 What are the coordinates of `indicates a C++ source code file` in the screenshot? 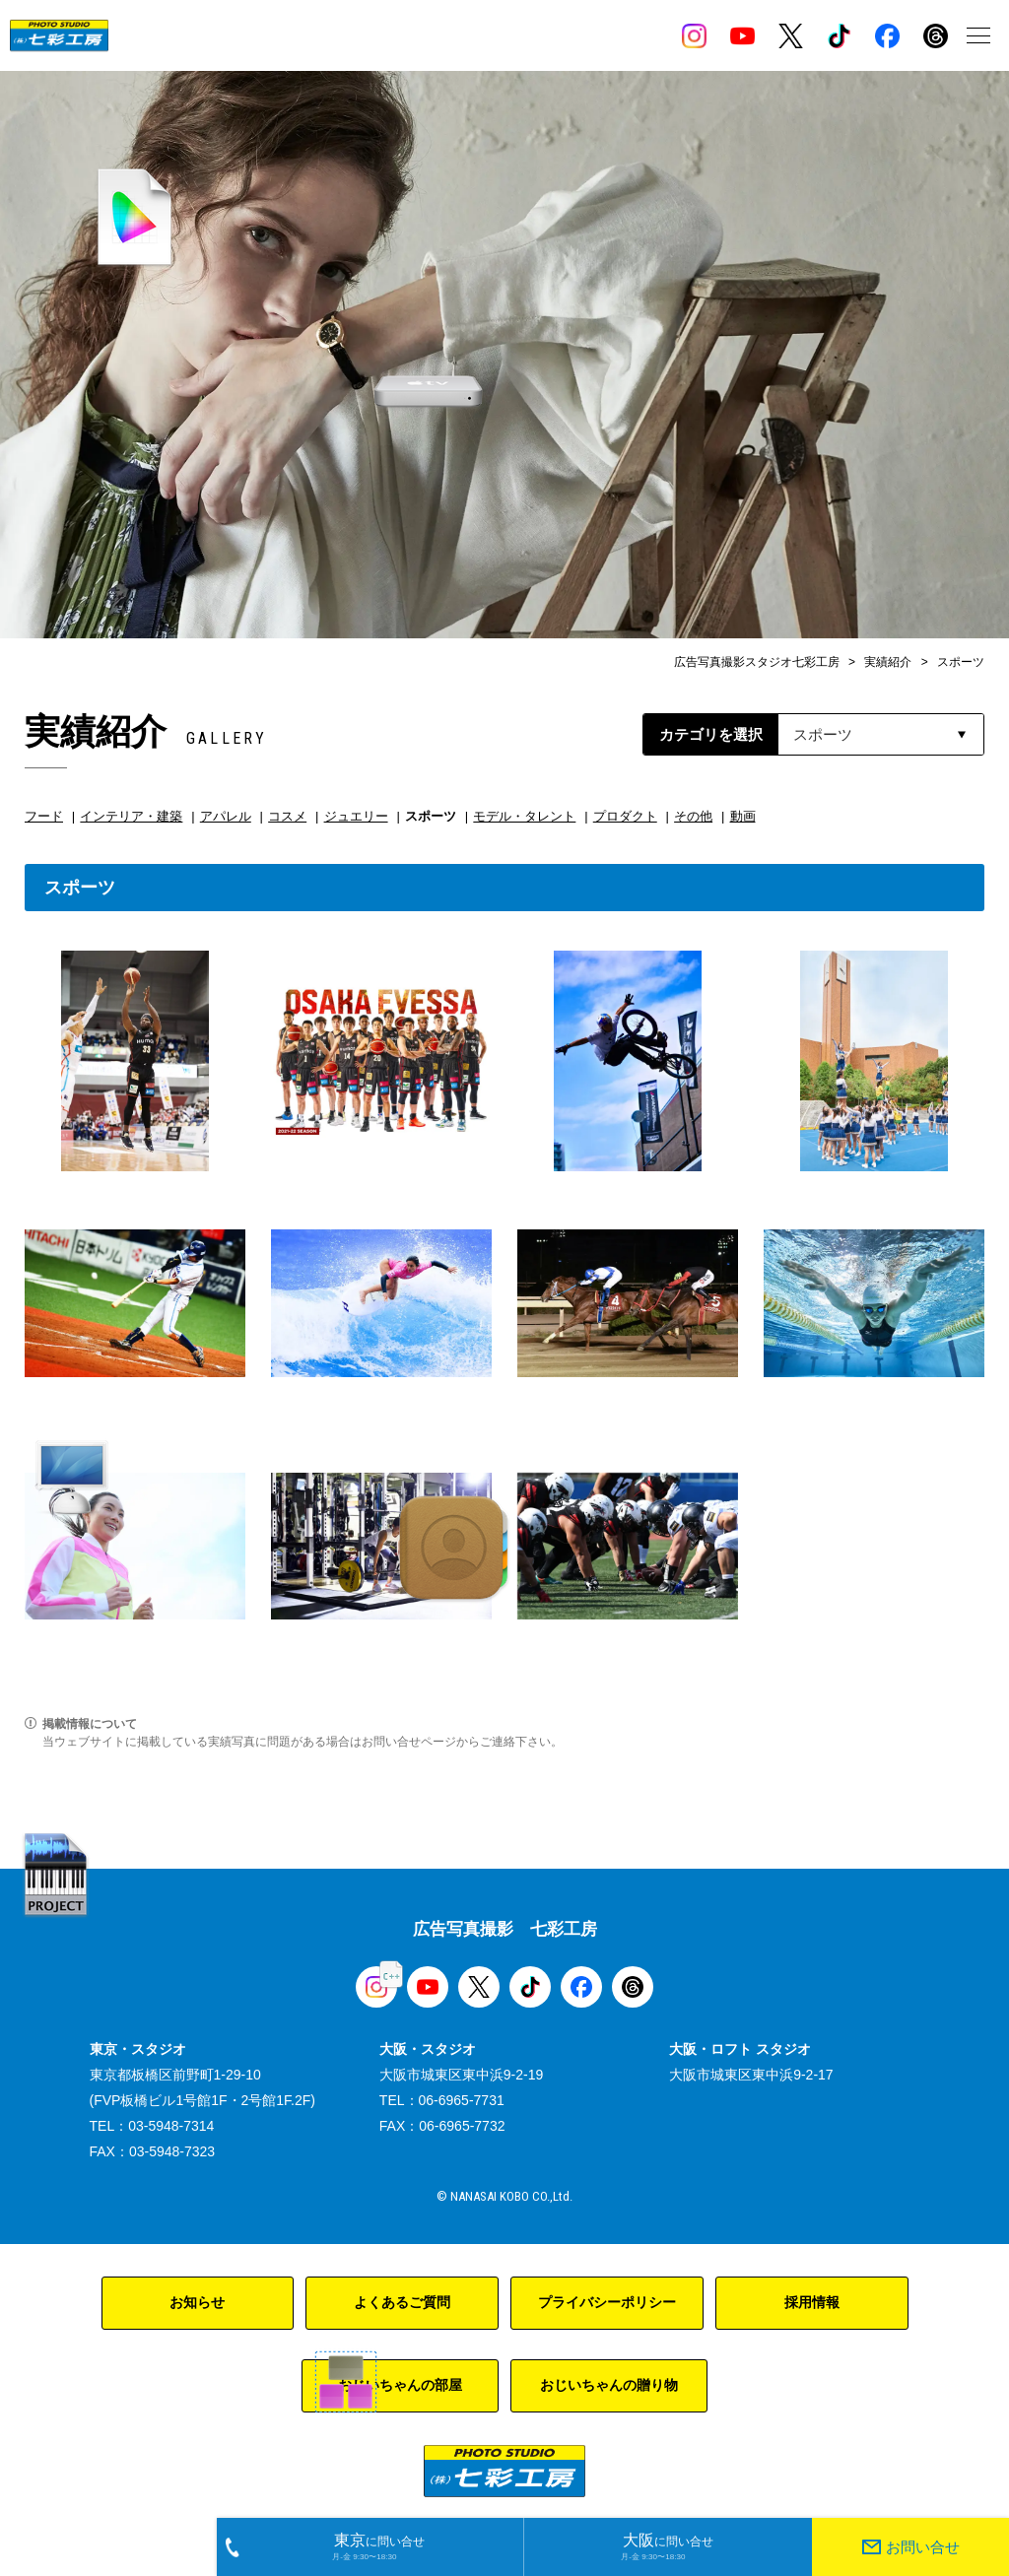 It's located at (391, 1974).